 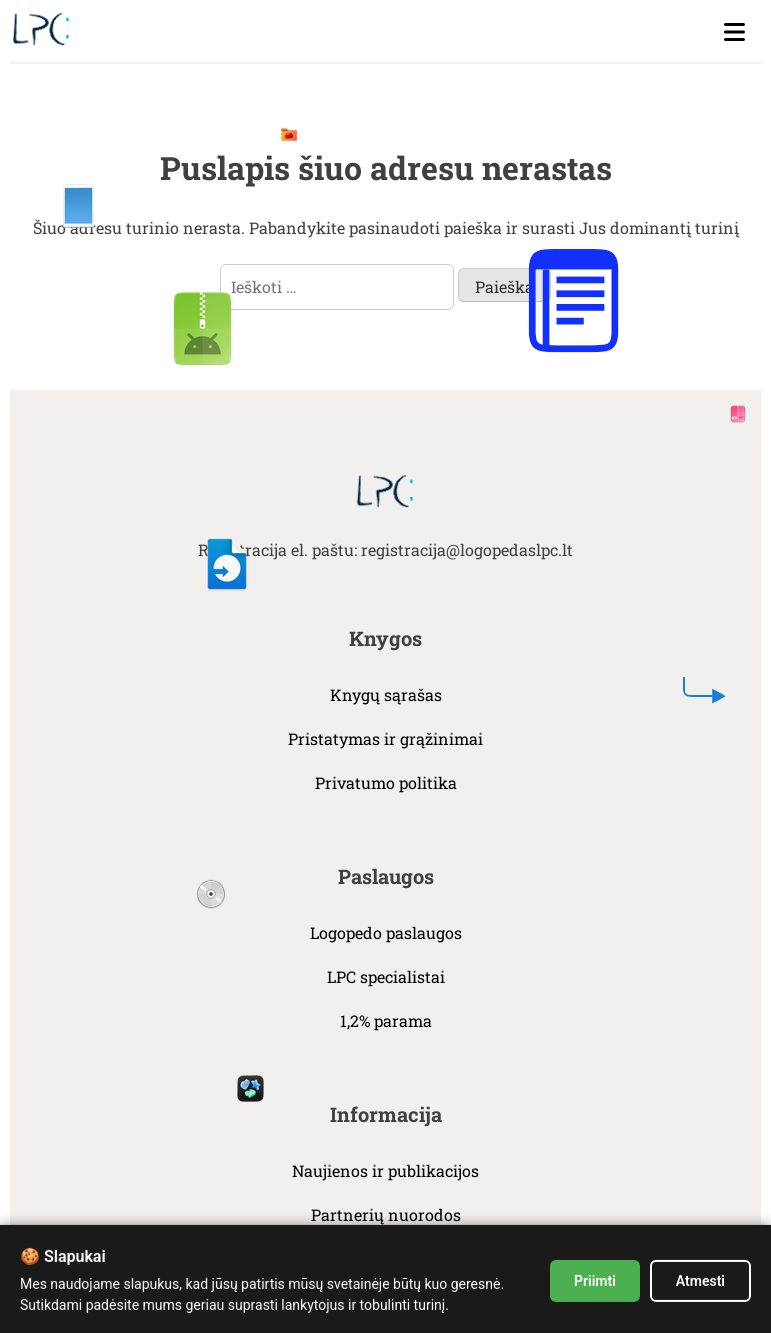 What do you see at coordinates (202, 328) in the screenshot?
I see `android application package file (APK)` at bounding box center [202, 328].